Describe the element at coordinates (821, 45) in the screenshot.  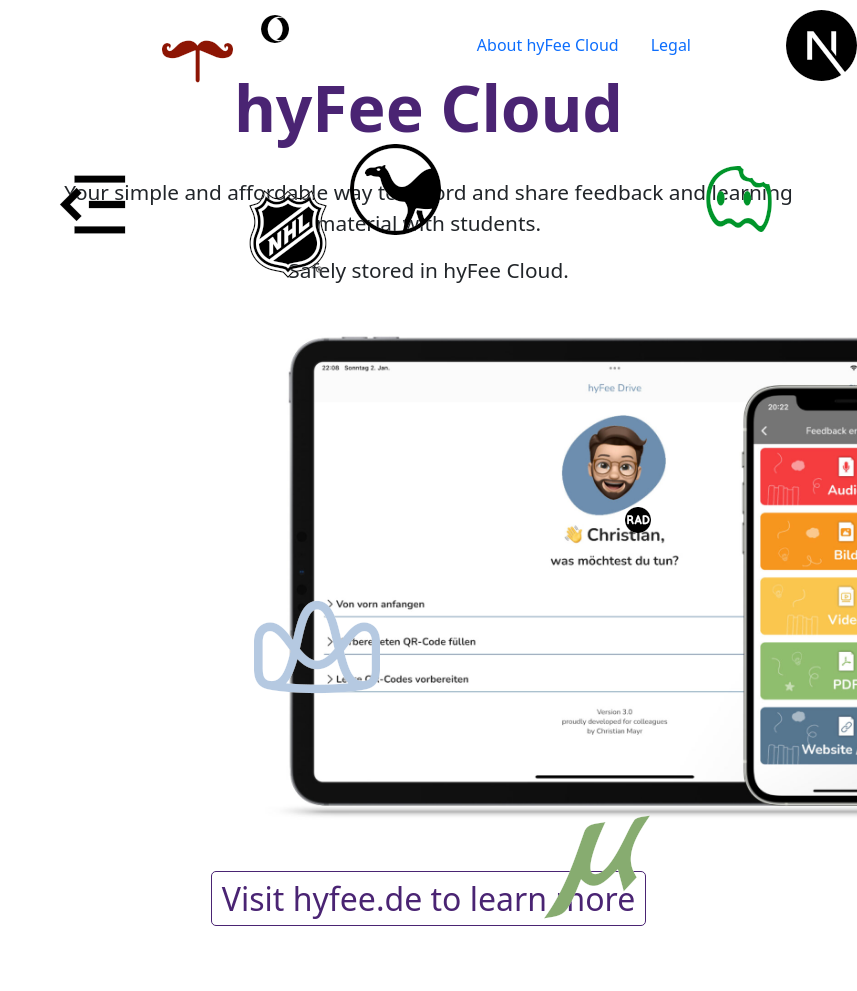
I see `Next.js framework logo` at that location.